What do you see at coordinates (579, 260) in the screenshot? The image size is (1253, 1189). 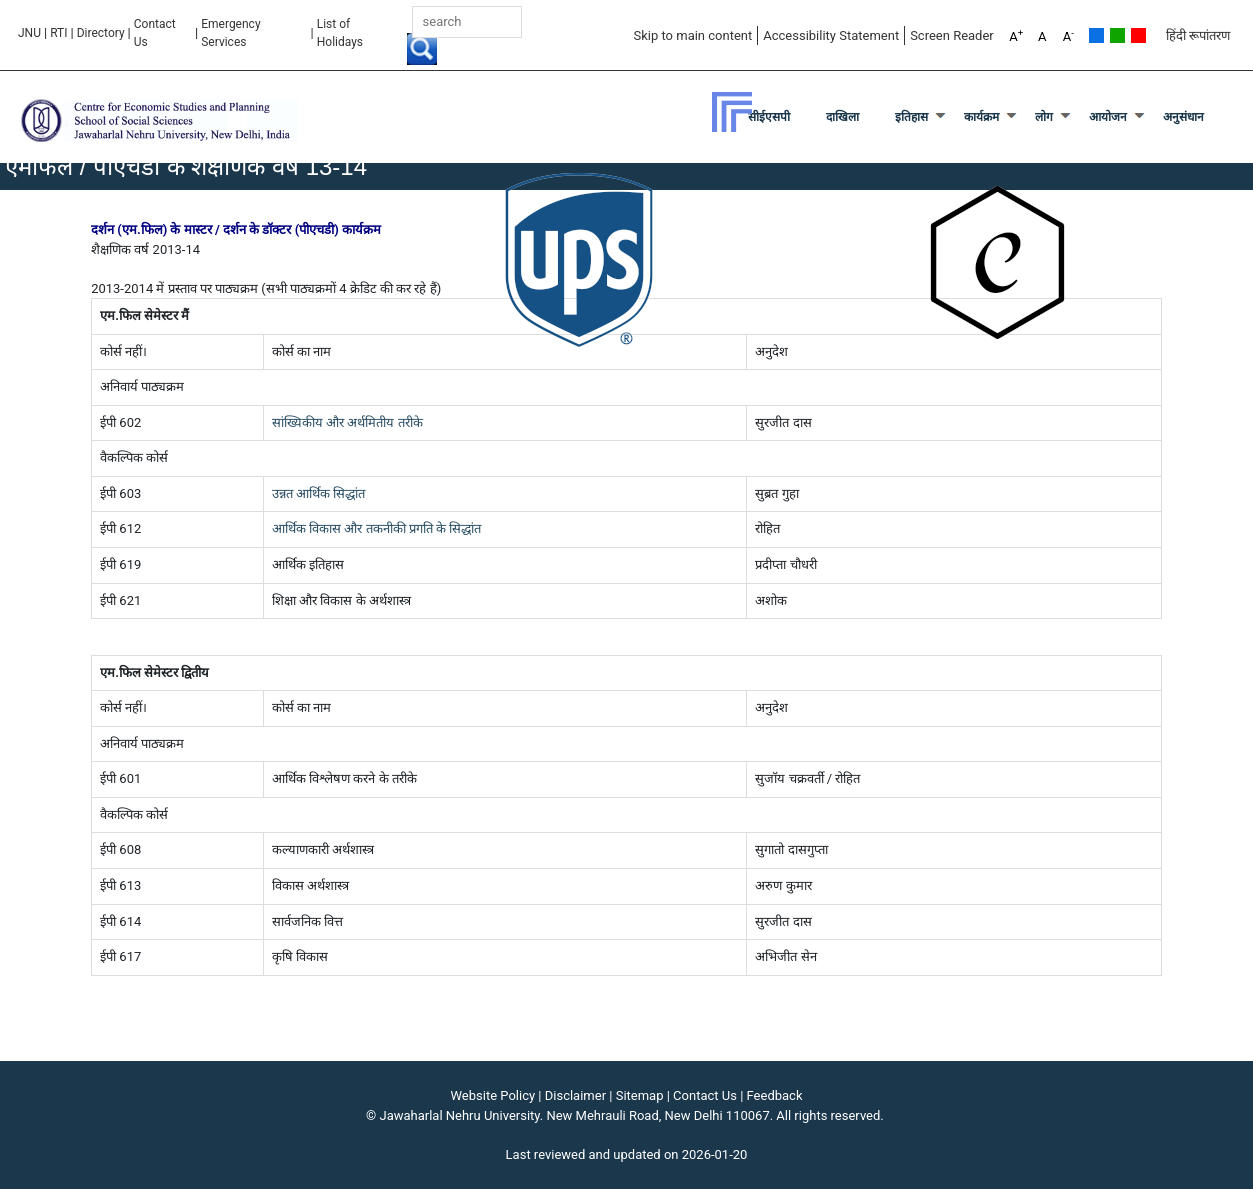 I see `UPS shipping and tracking services` at bounding box center [579, 260].